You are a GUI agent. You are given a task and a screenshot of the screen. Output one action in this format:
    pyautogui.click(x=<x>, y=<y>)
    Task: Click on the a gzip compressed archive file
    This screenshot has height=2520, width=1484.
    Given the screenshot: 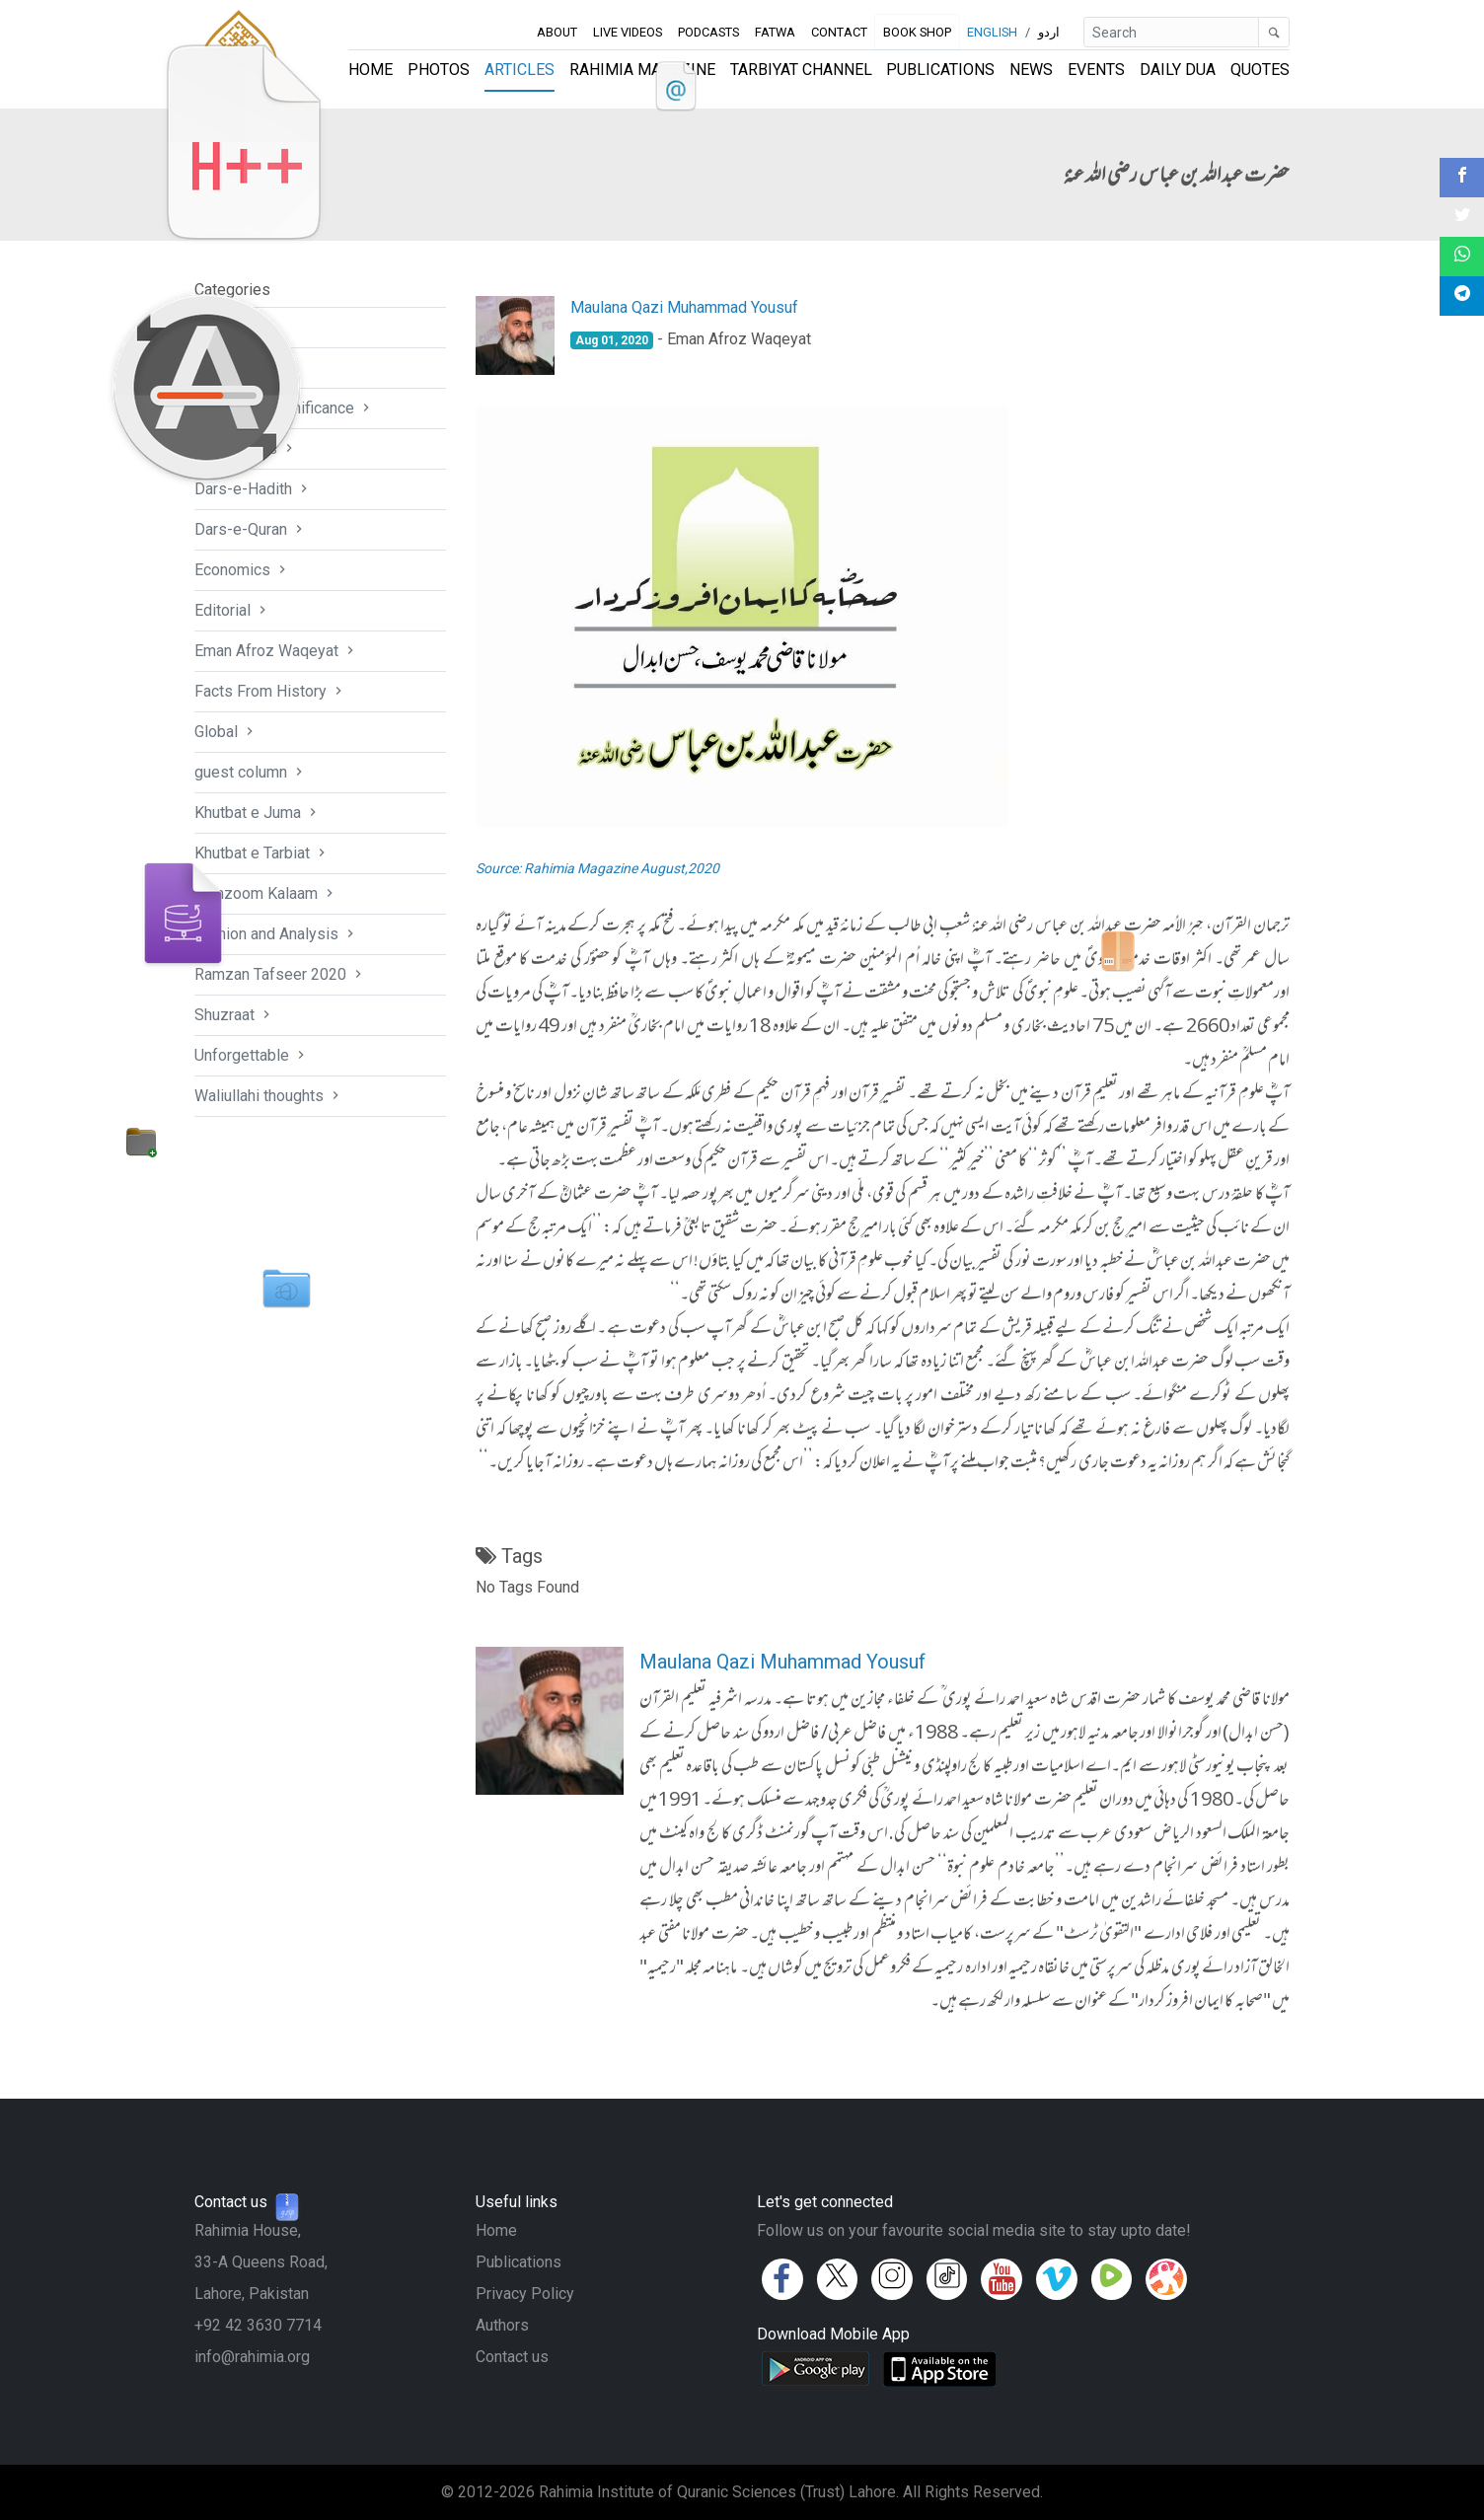 What is the action you would take?
    pyautogui.click(x=287, y=2207)
    